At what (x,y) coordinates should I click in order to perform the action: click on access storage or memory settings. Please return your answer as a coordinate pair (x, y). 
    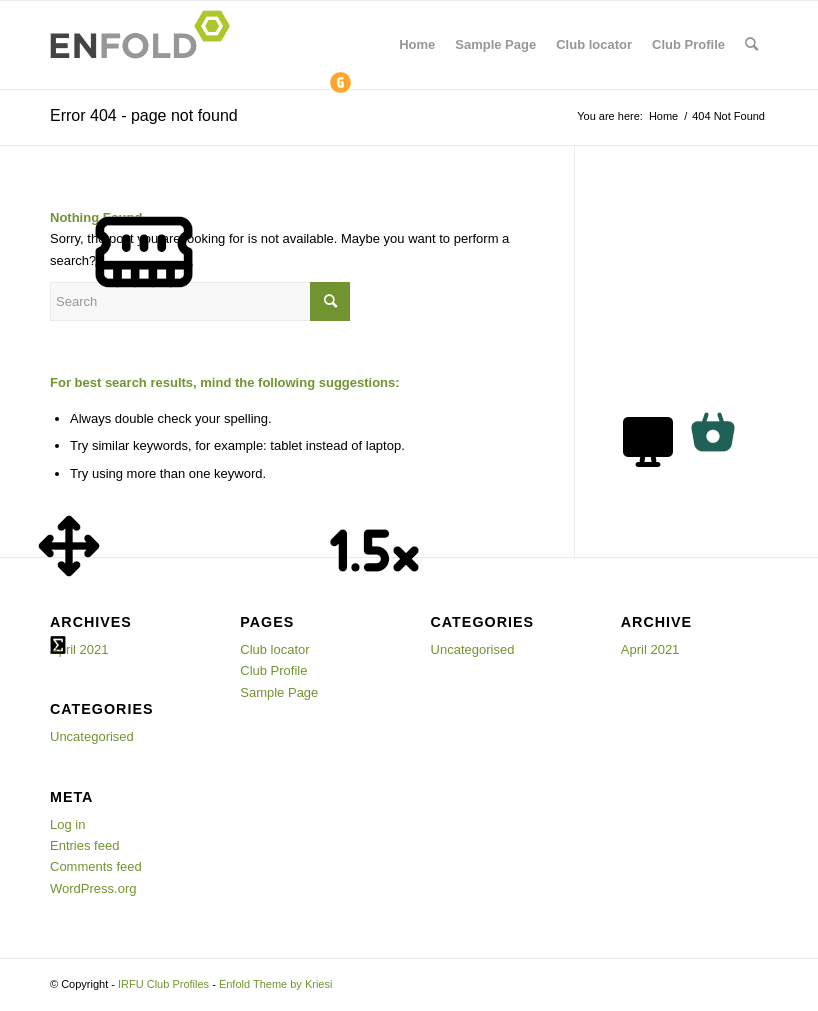
    Looking at the image, I should click on (144, 252).